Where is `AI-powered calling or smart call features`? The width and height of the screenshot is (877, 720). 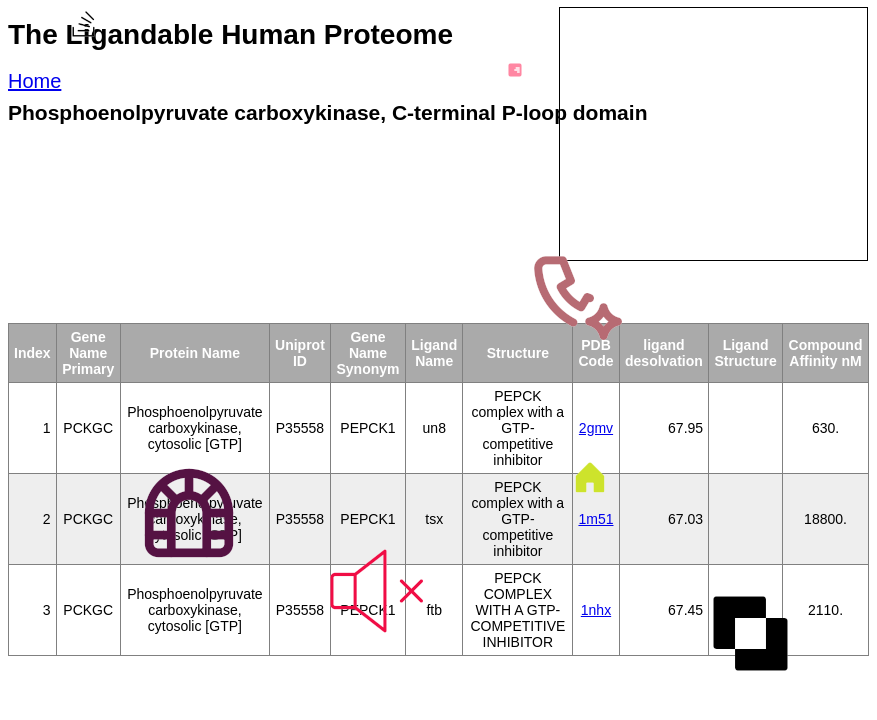
AI-powered calling or smart call features is located at coordinates (575, 293).